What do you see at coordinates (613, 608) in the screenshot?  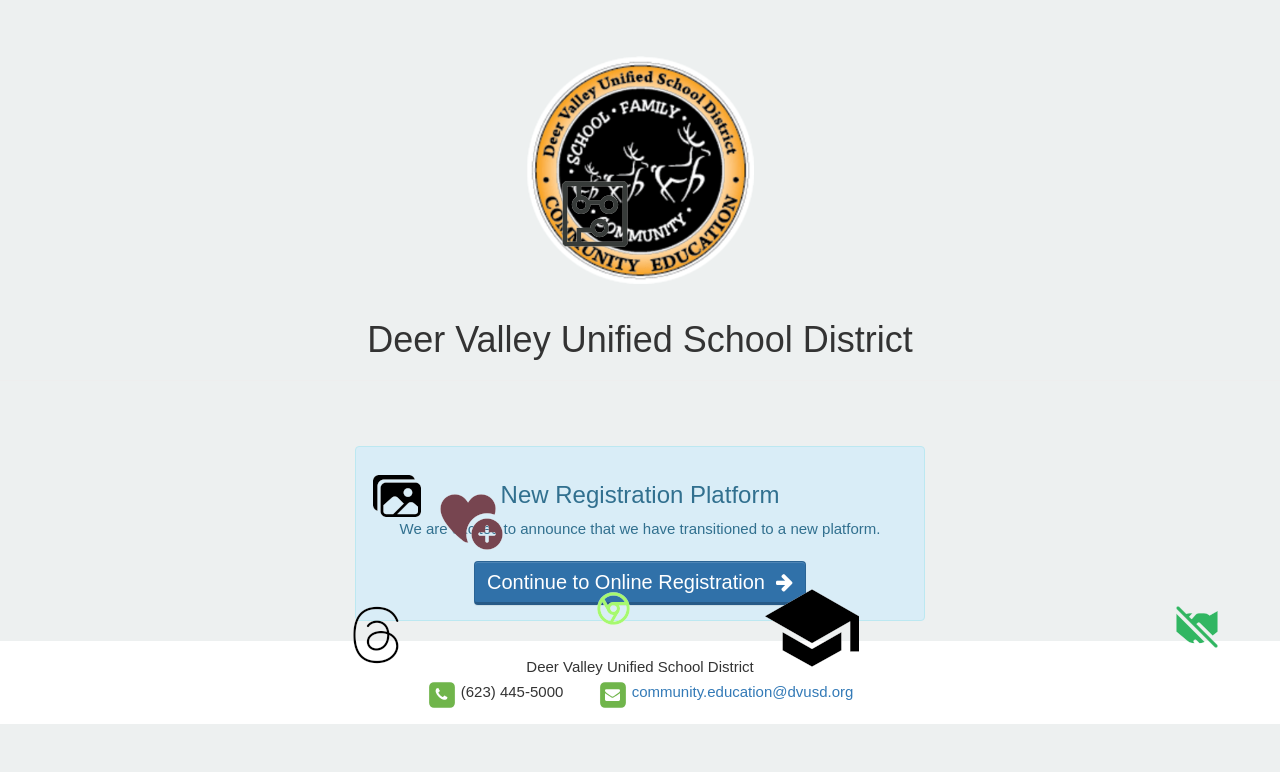 I see `open link in Google Chrome` at bounding box center [613, 608].